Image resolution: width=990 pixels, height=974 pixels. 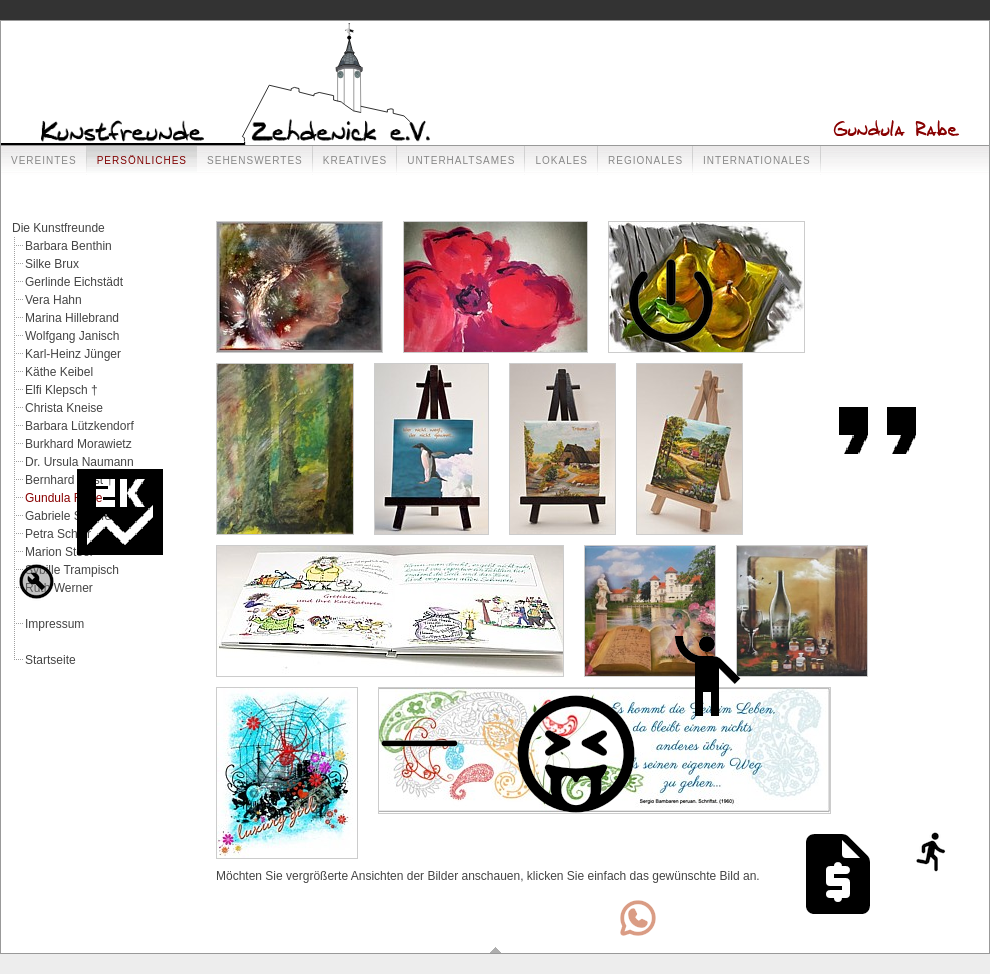 I want to click on access walking or running directions, so click(x=932, y=851).